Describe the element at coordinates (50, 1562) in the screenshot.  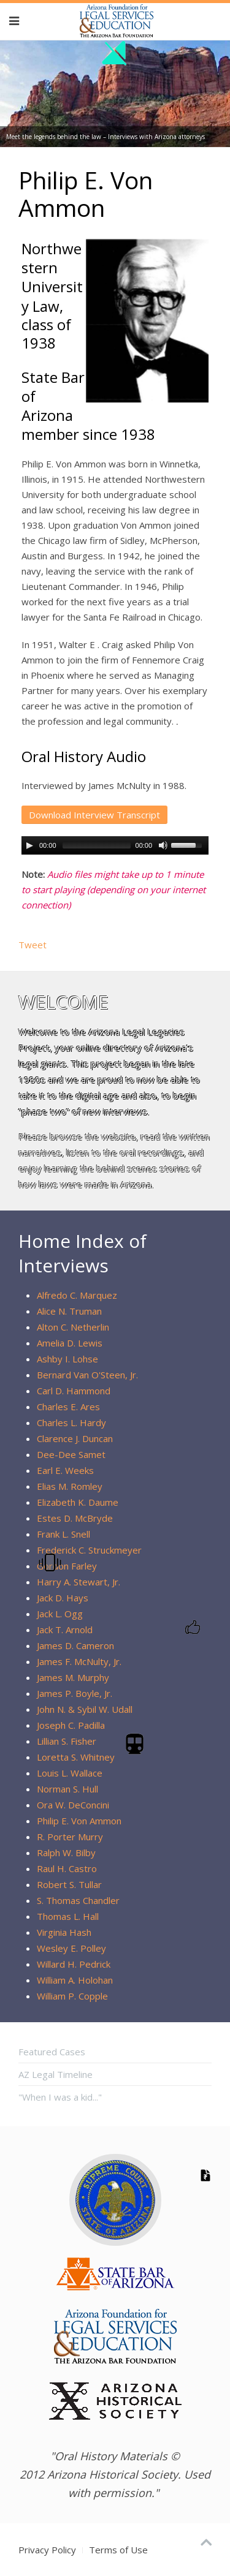
I see `toggle vibration mode on your device` at that location.